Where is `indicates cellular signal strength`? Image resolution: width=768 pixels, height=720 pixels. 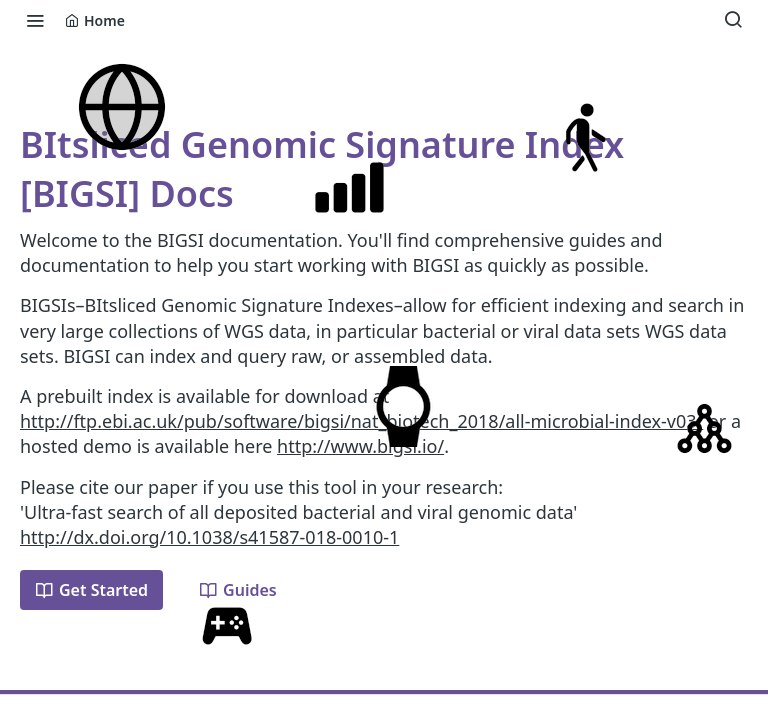 indicates cellular signal strength is located at coordinates (349, 187).